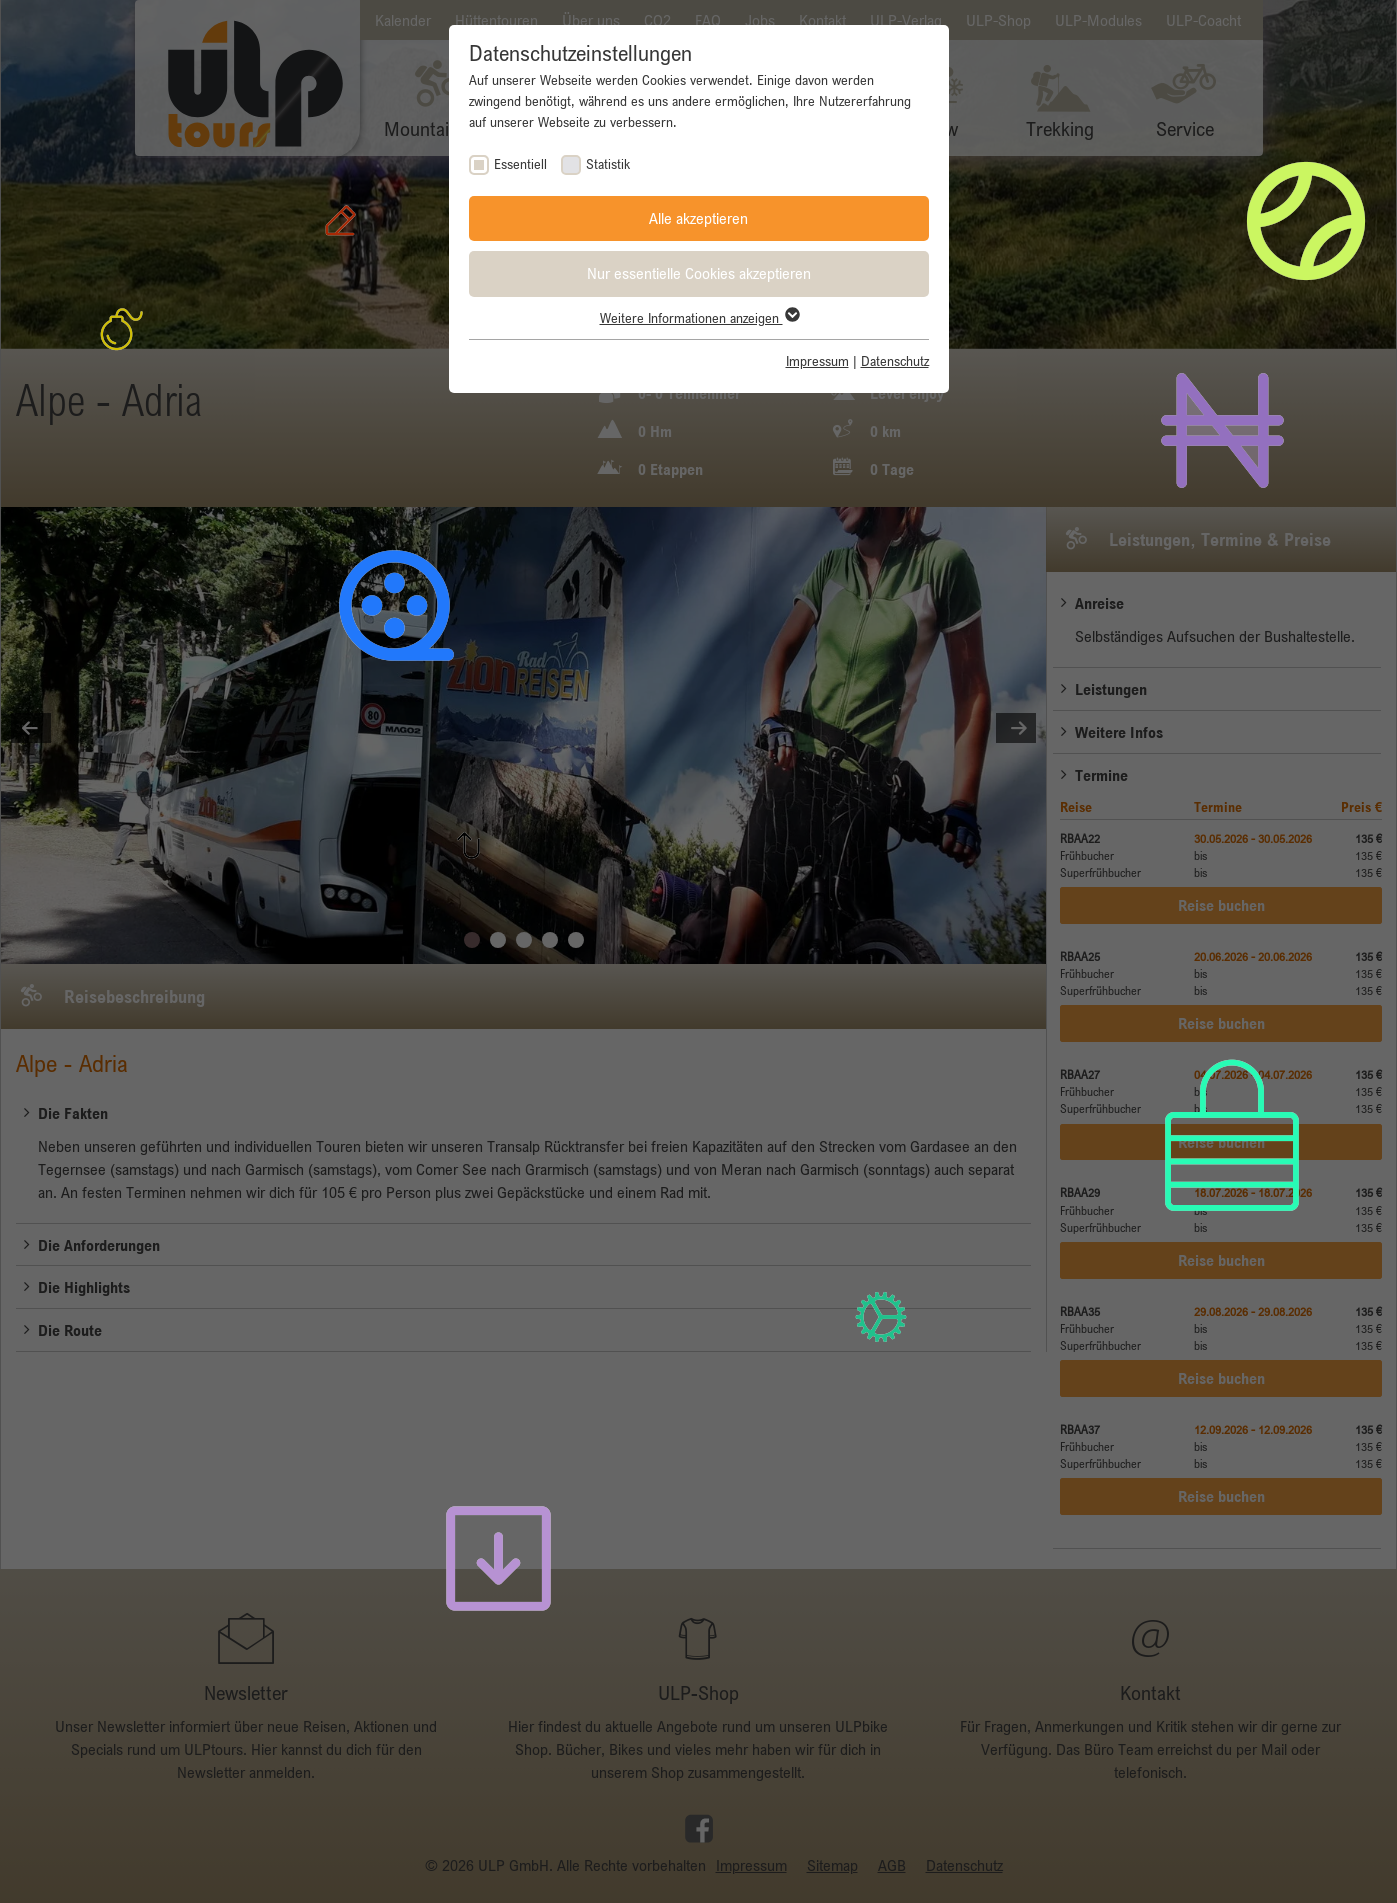  What do you see at coordinates (1222, 430) in the screenshot?
I see `view or select Nigerian naira currency` at bounding box center [1222, 430].